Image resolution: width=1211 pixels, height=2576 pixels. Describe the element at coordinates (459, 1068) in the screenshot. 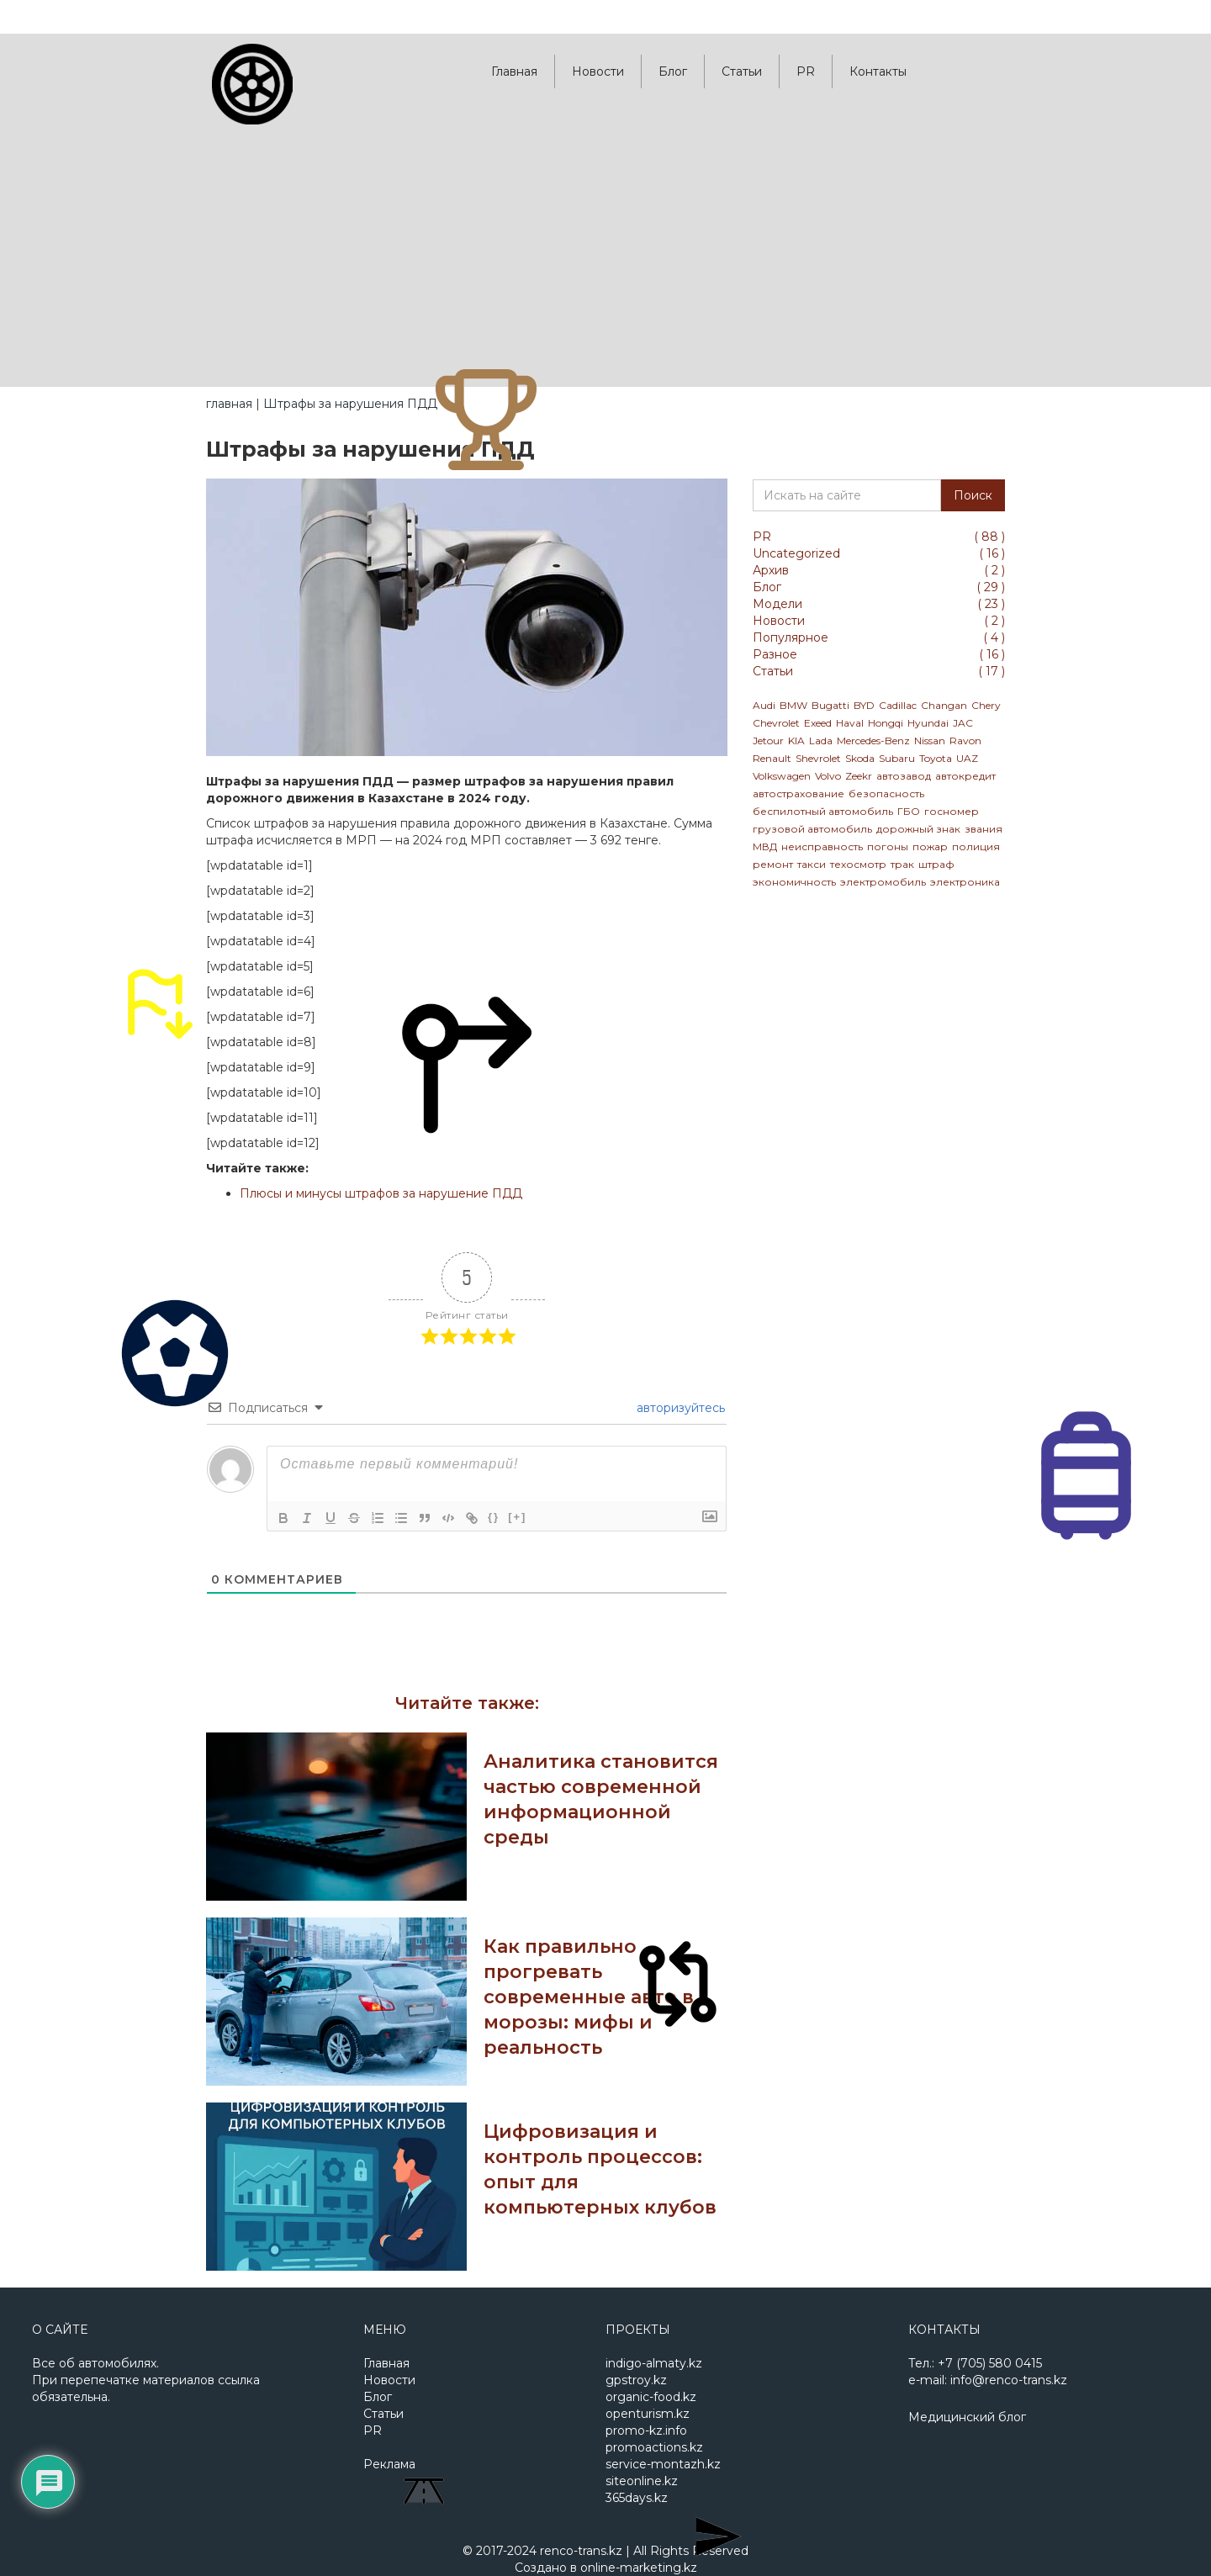

I see `take the right exit at the roundabout` at that location.